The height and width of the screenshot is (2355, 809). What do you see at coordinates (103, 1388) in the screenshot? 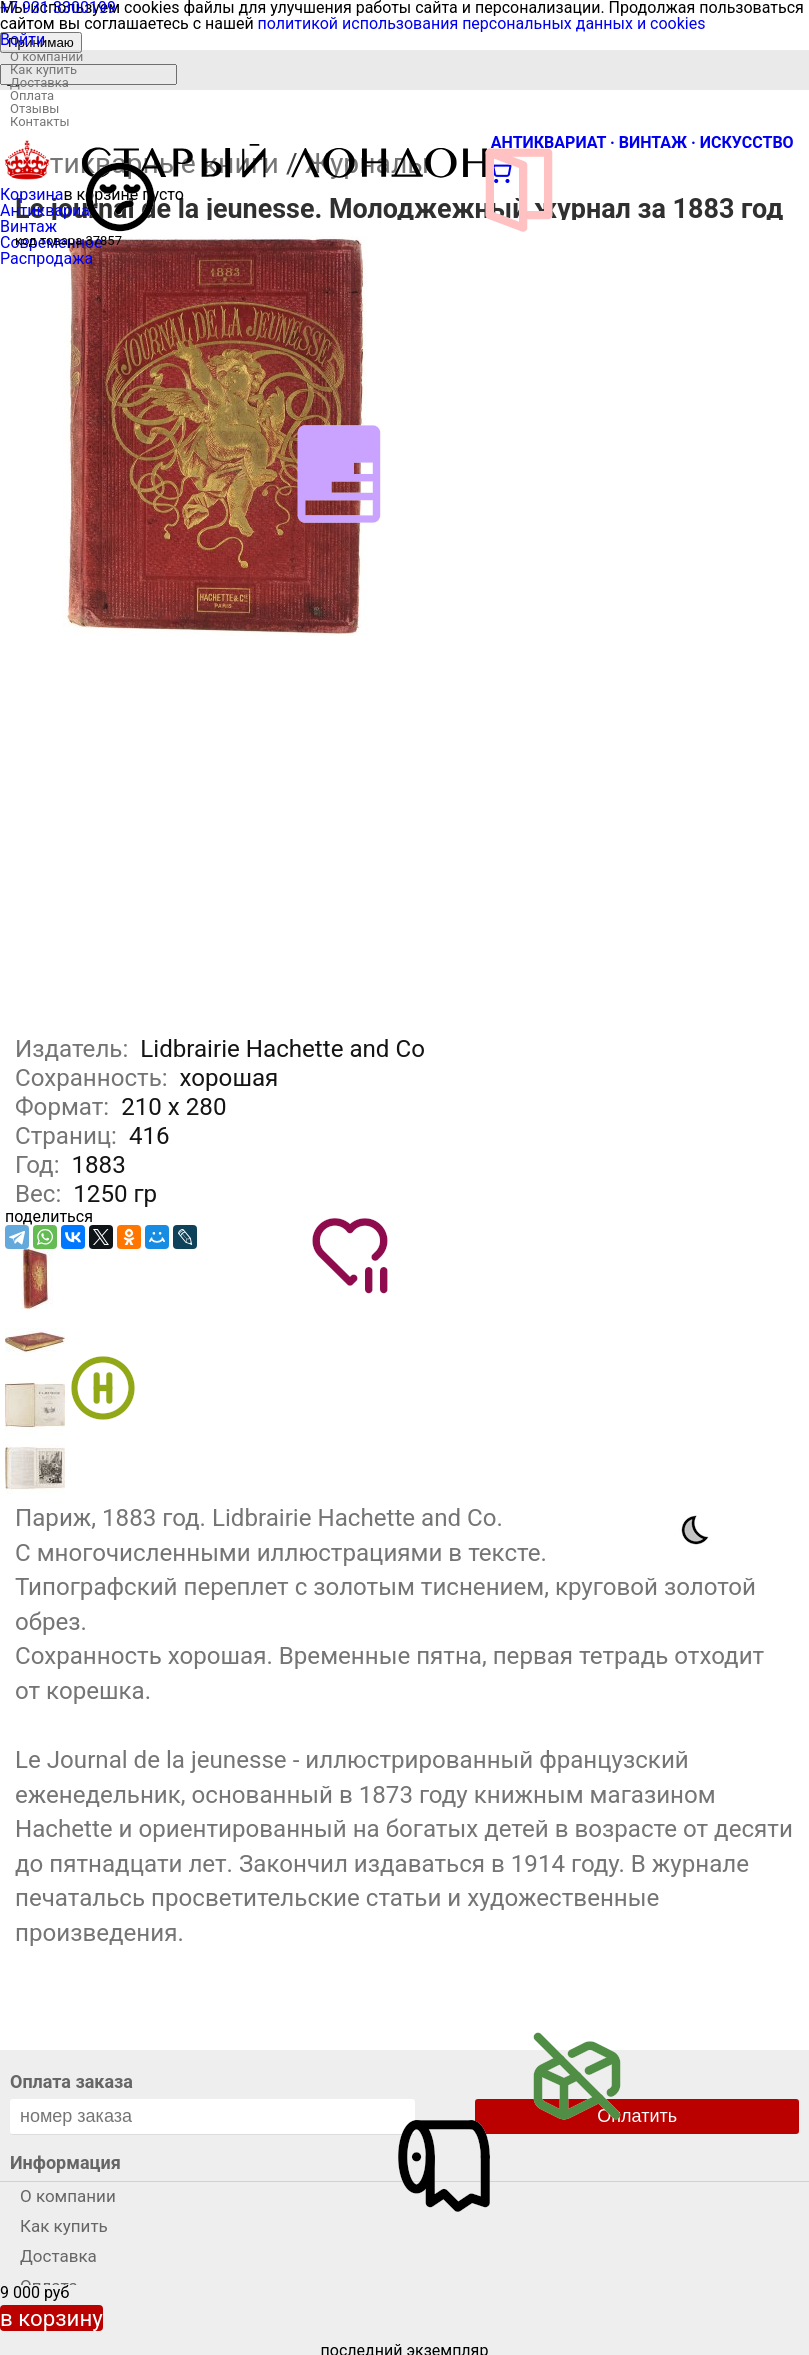
I see `indicates a hospital or medical facility nearby` at bounding box center [103, 1388].